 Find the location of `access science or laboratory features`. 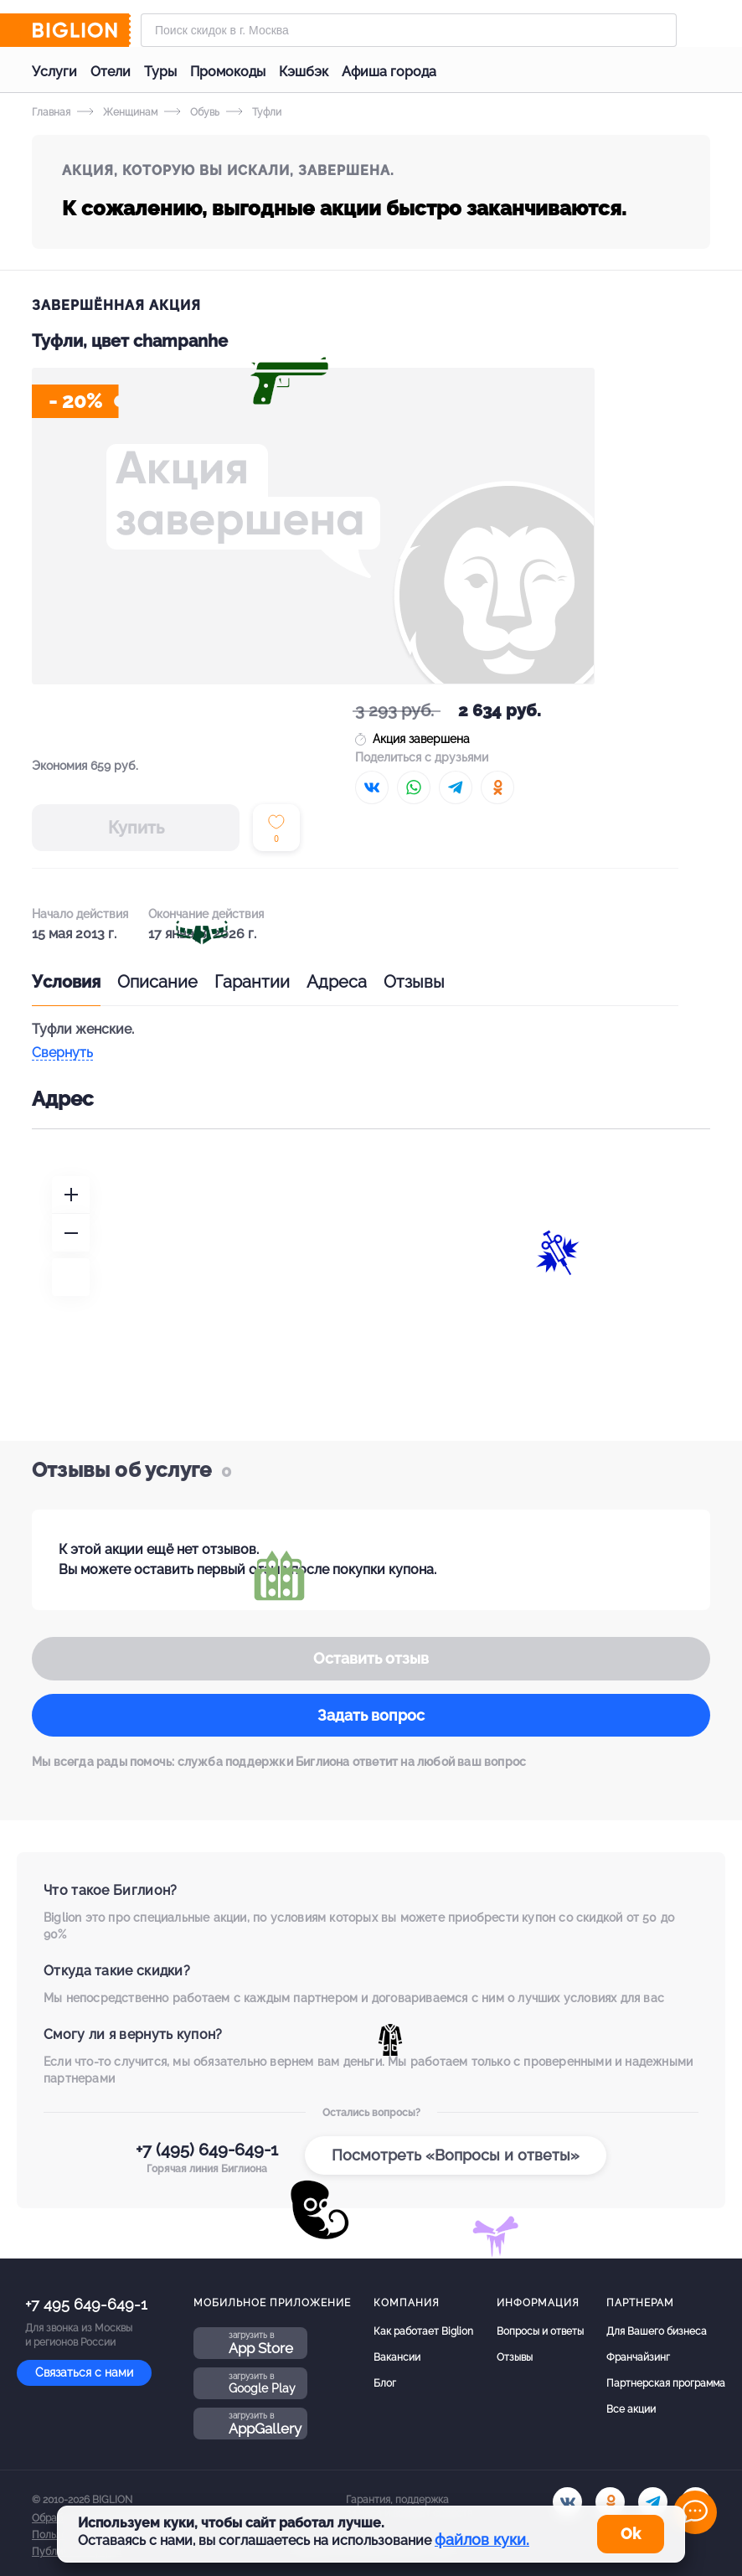

access science or laboratory features is located at coordinates (390, 2040).